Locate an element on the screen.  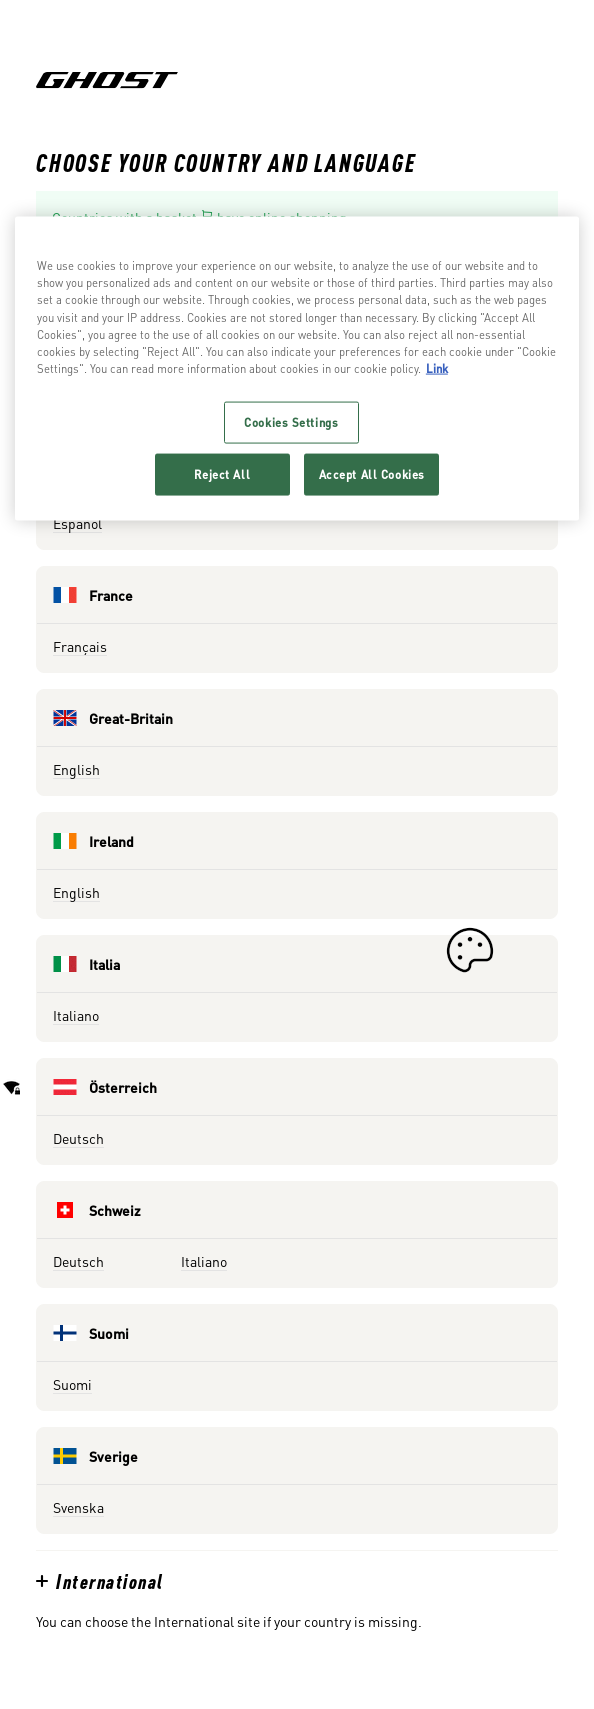
access color or theme settings is located at coordinates (470, 951).